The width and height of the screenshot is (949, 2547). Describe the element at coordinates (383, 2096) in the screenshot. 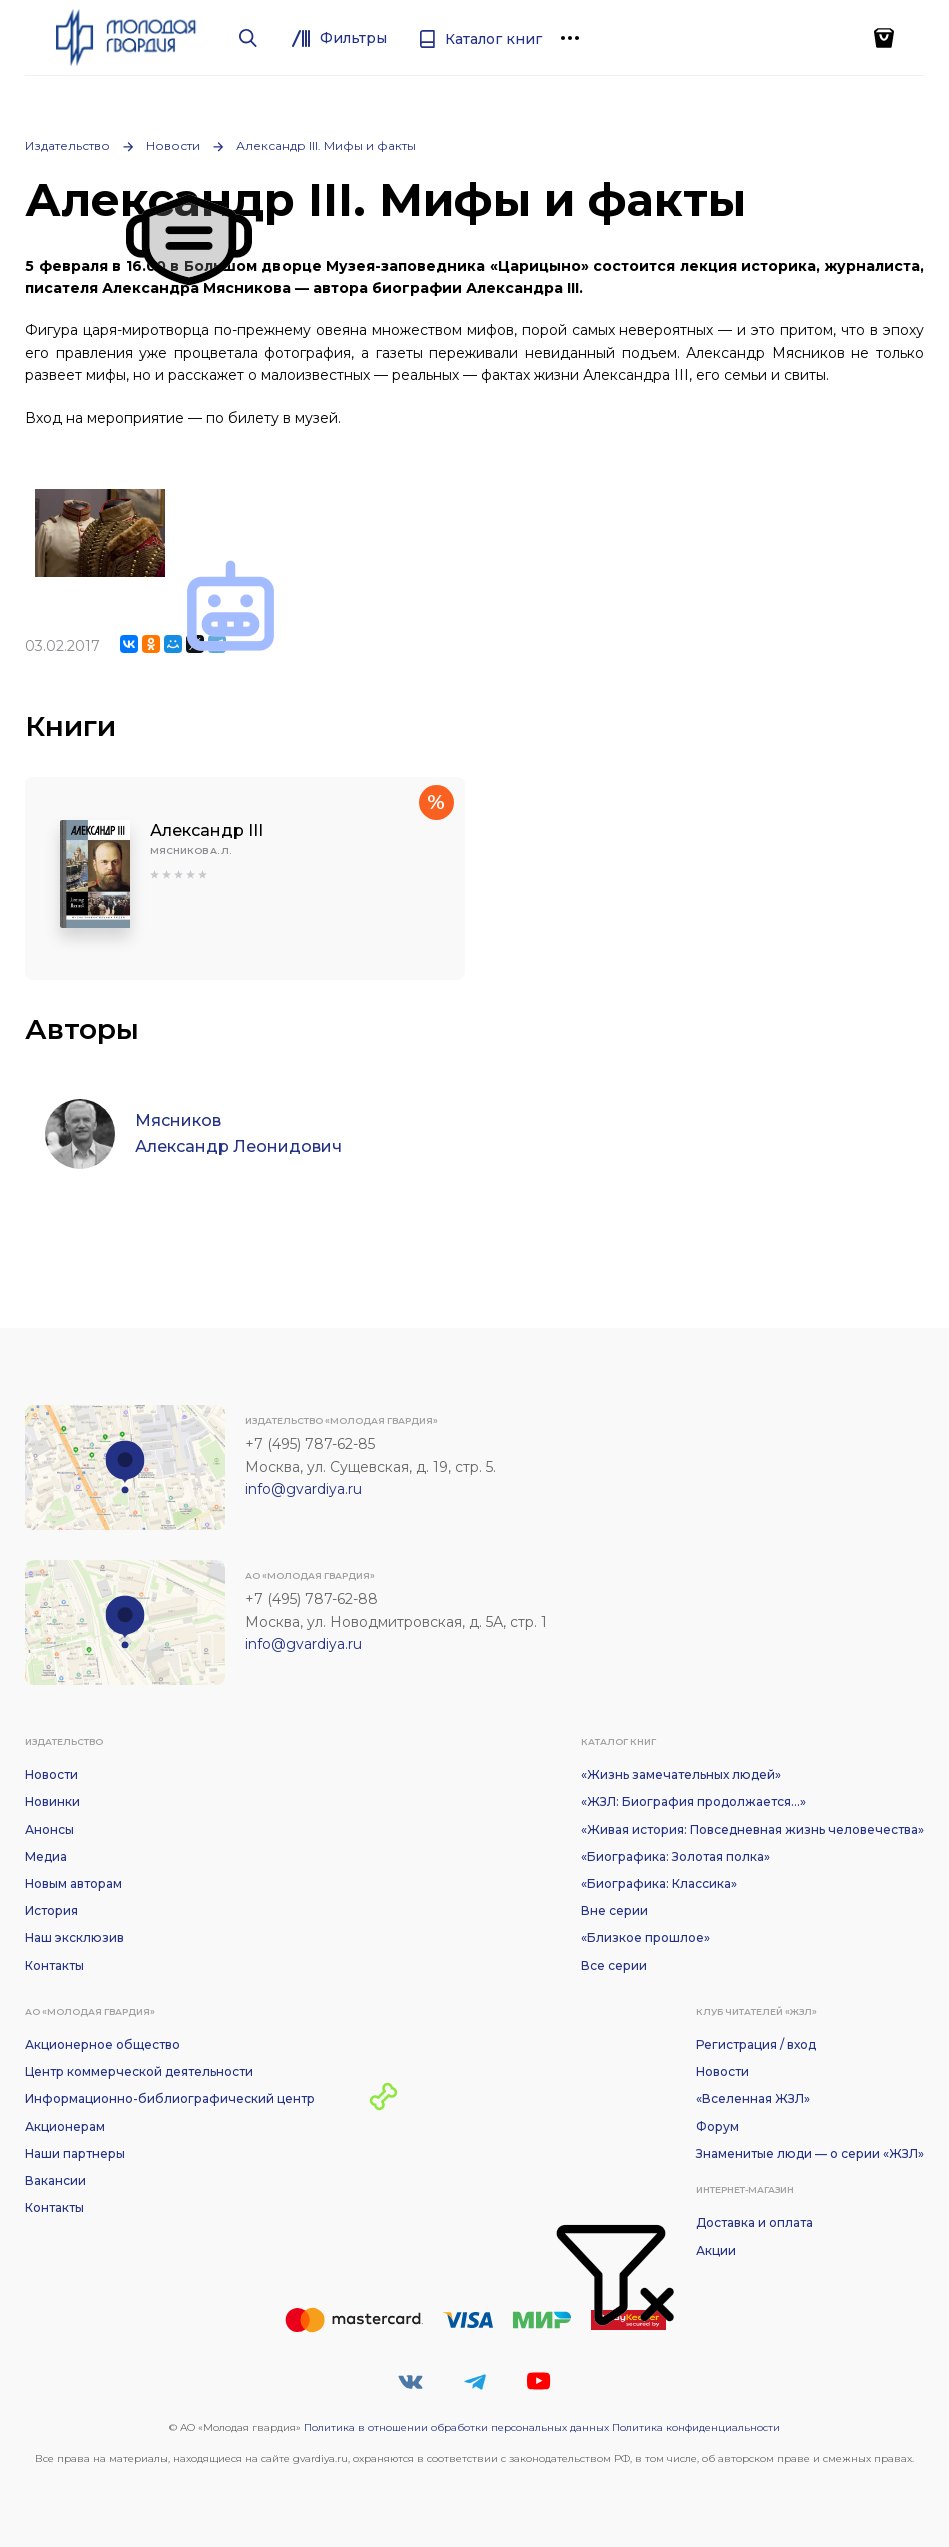

I see `access pet-related features or settings` at that location.